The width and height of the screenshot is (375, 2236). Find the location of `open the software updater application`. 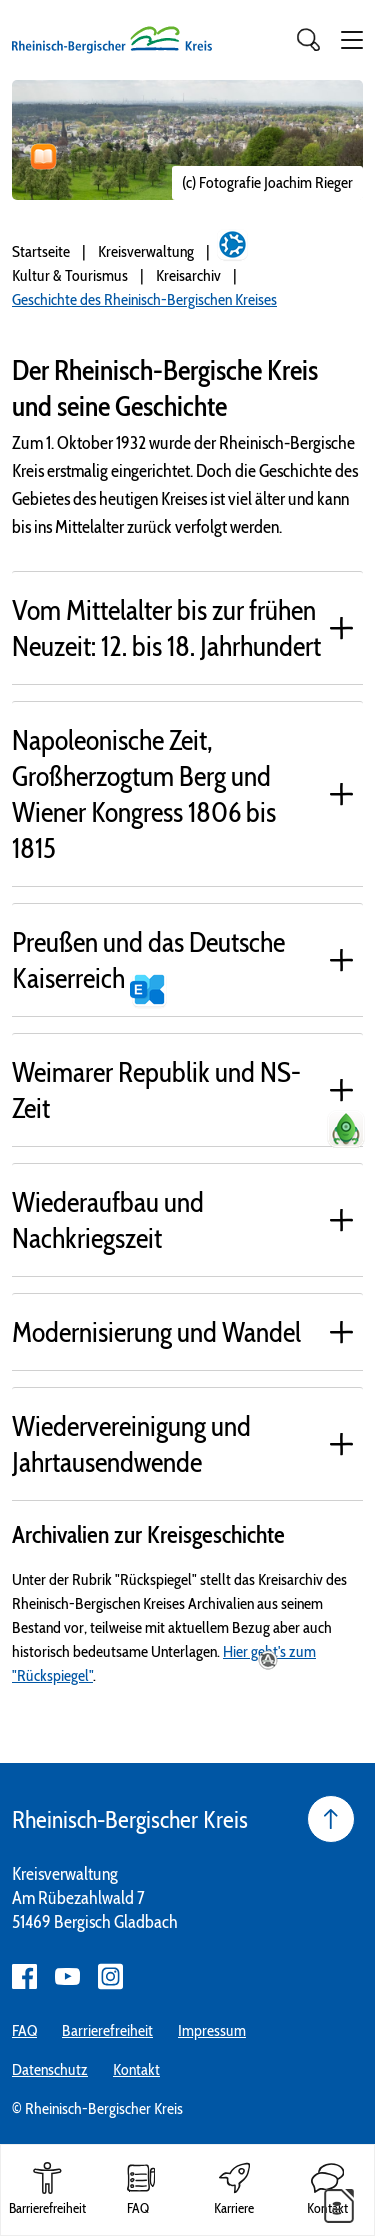

open the software updater application is located at coordinates (268, 1660).